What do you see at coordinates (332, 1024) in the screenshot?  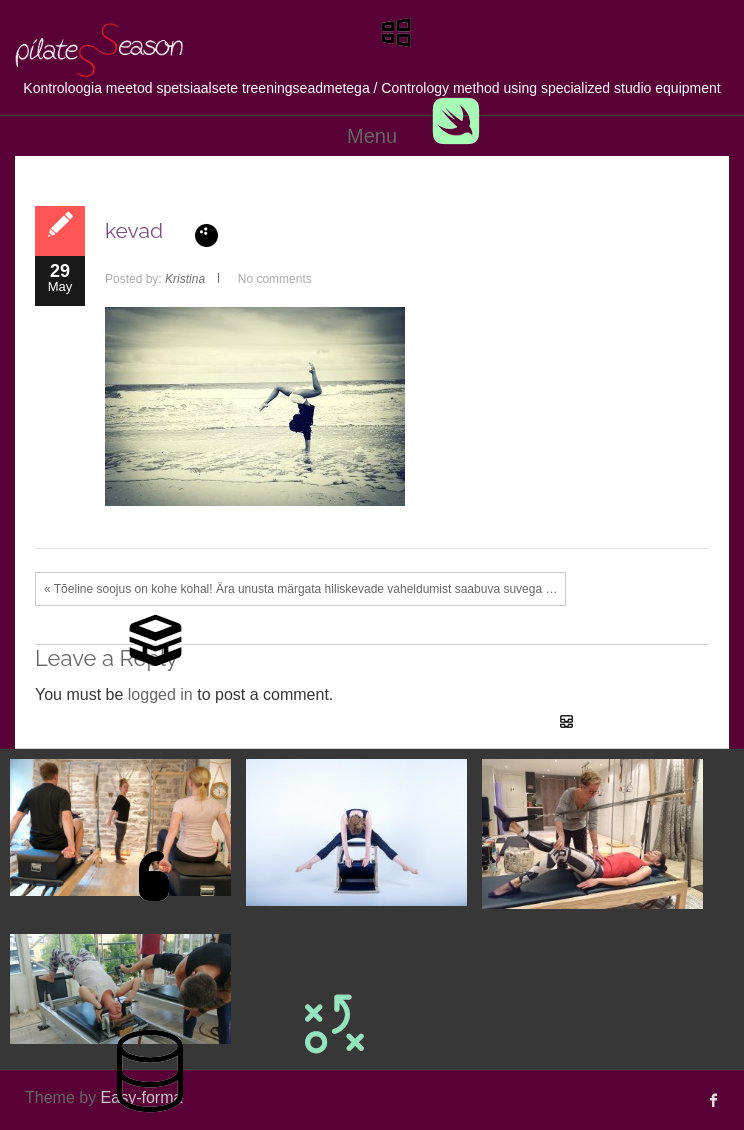 I see `view game plan or strategy options` at bounding box center [332, 1024].